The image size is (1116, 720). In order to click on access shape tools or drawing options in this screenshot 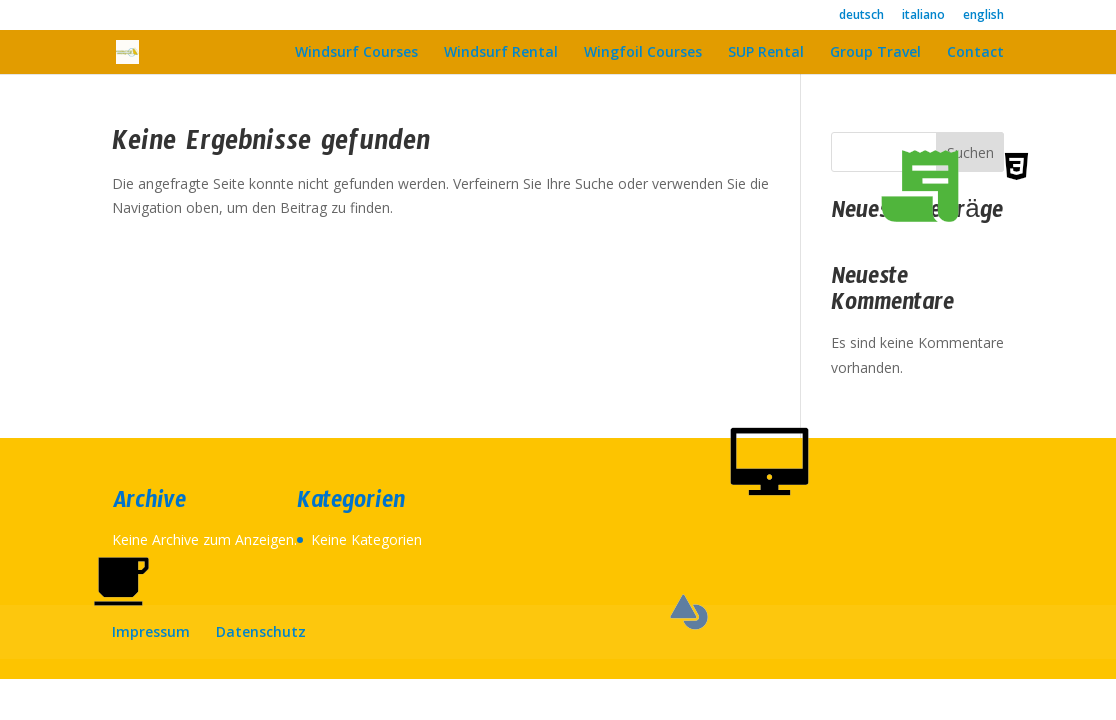, I will do `click(689, 612)`.